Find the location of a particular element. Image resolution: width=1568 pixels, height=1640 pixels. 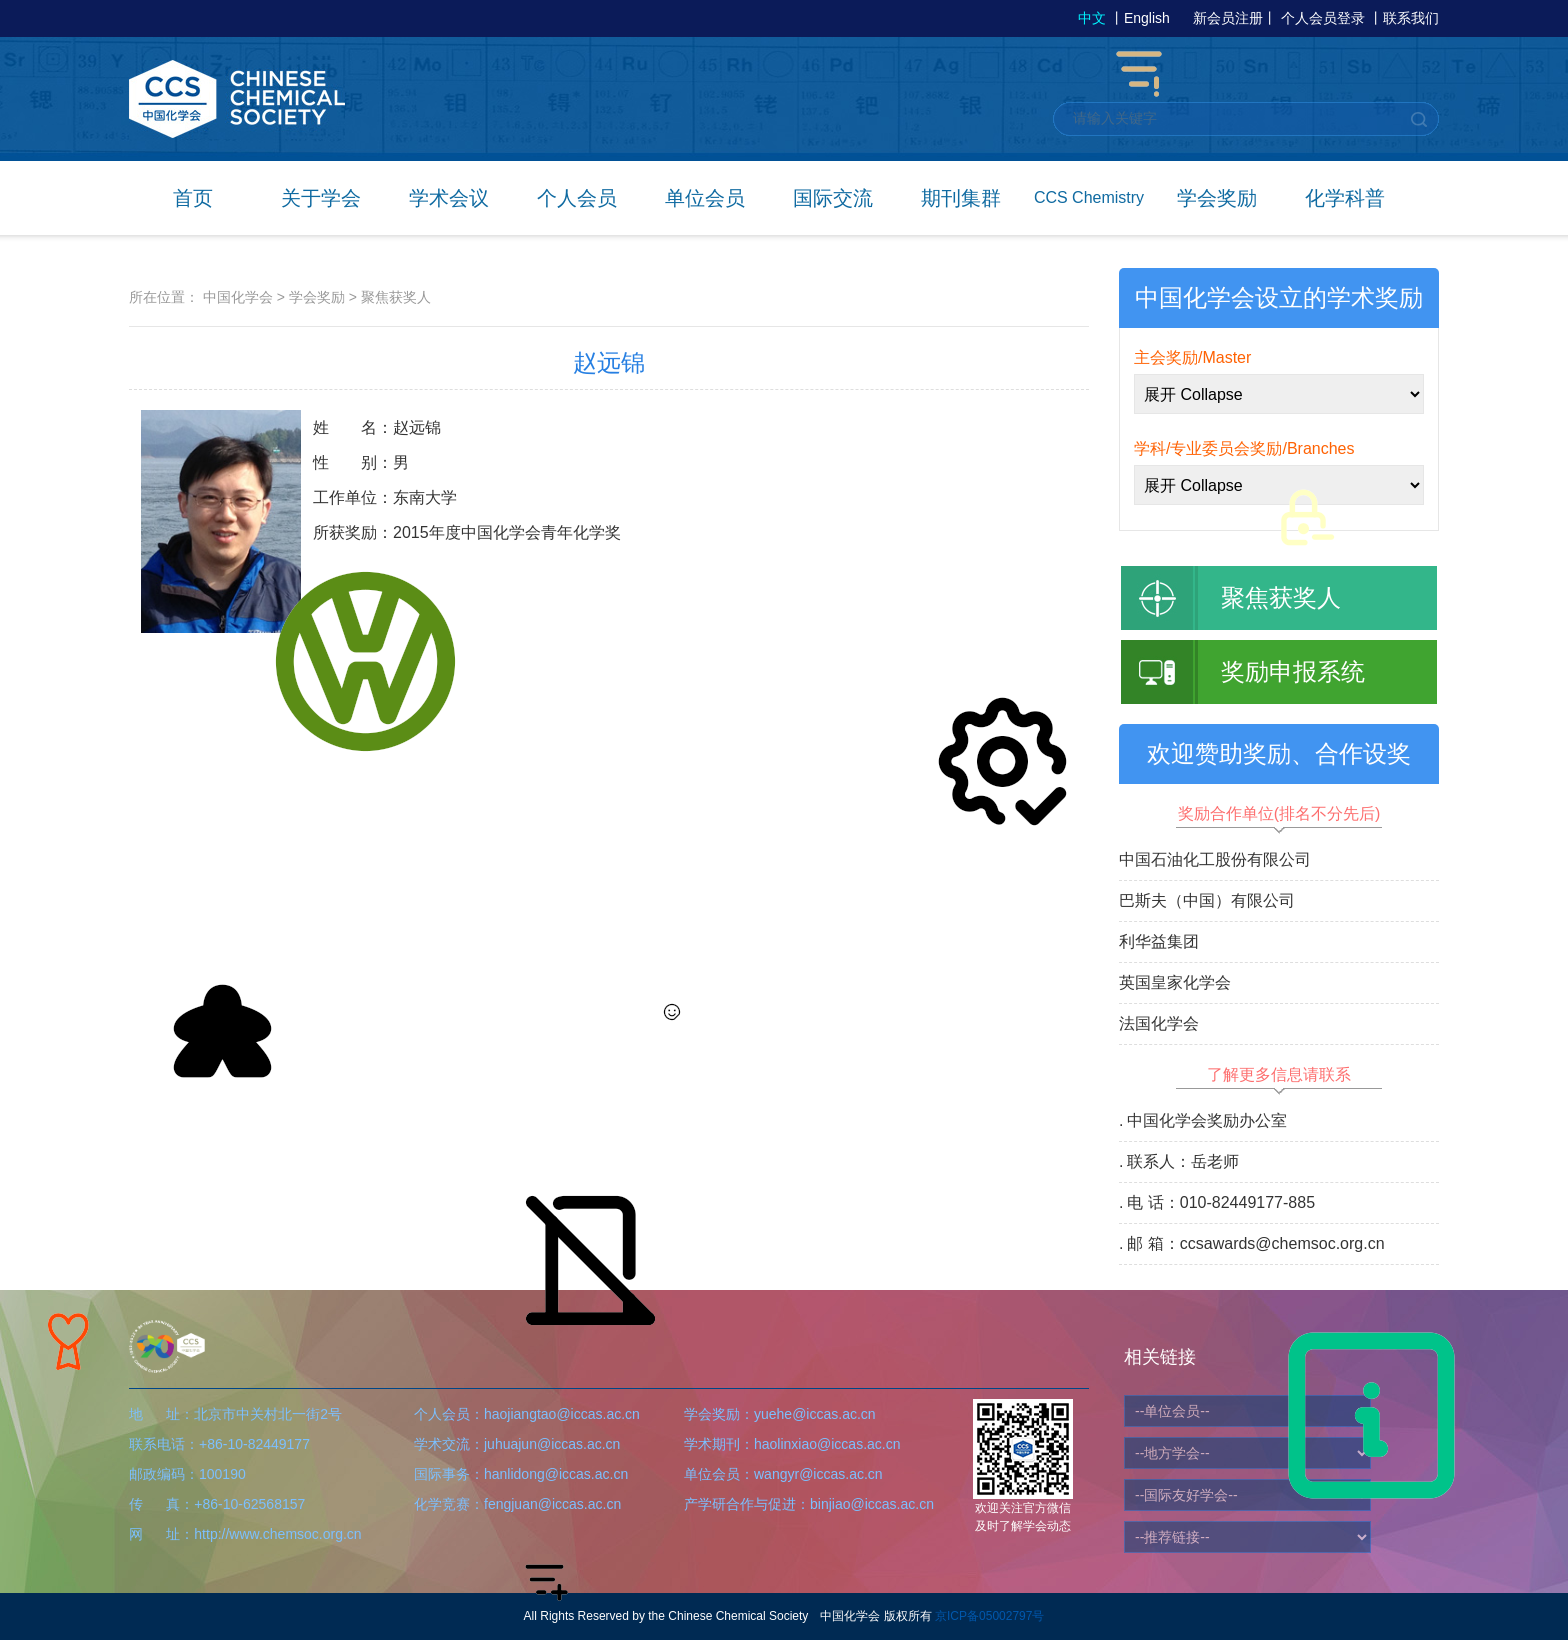

remove a security restriction is located at coordinates (1303, 517).